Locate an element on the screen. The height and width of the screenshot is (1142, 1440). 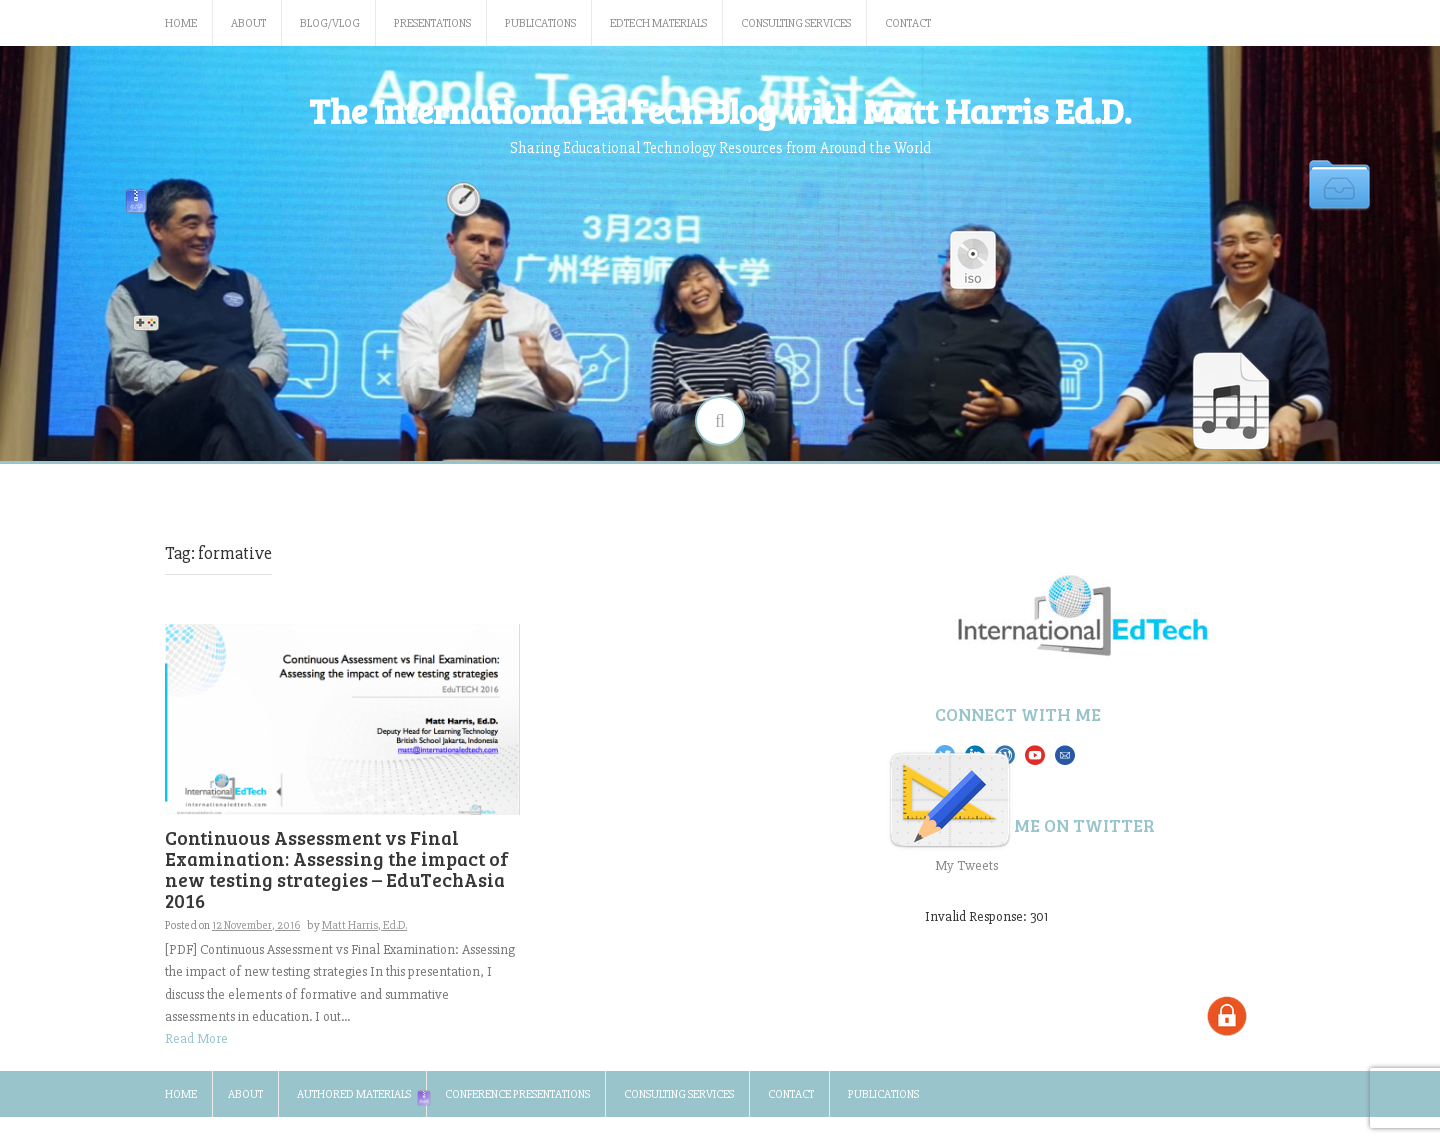
indicates a file or folder is read-only is located at coordinates (1227, 1016).